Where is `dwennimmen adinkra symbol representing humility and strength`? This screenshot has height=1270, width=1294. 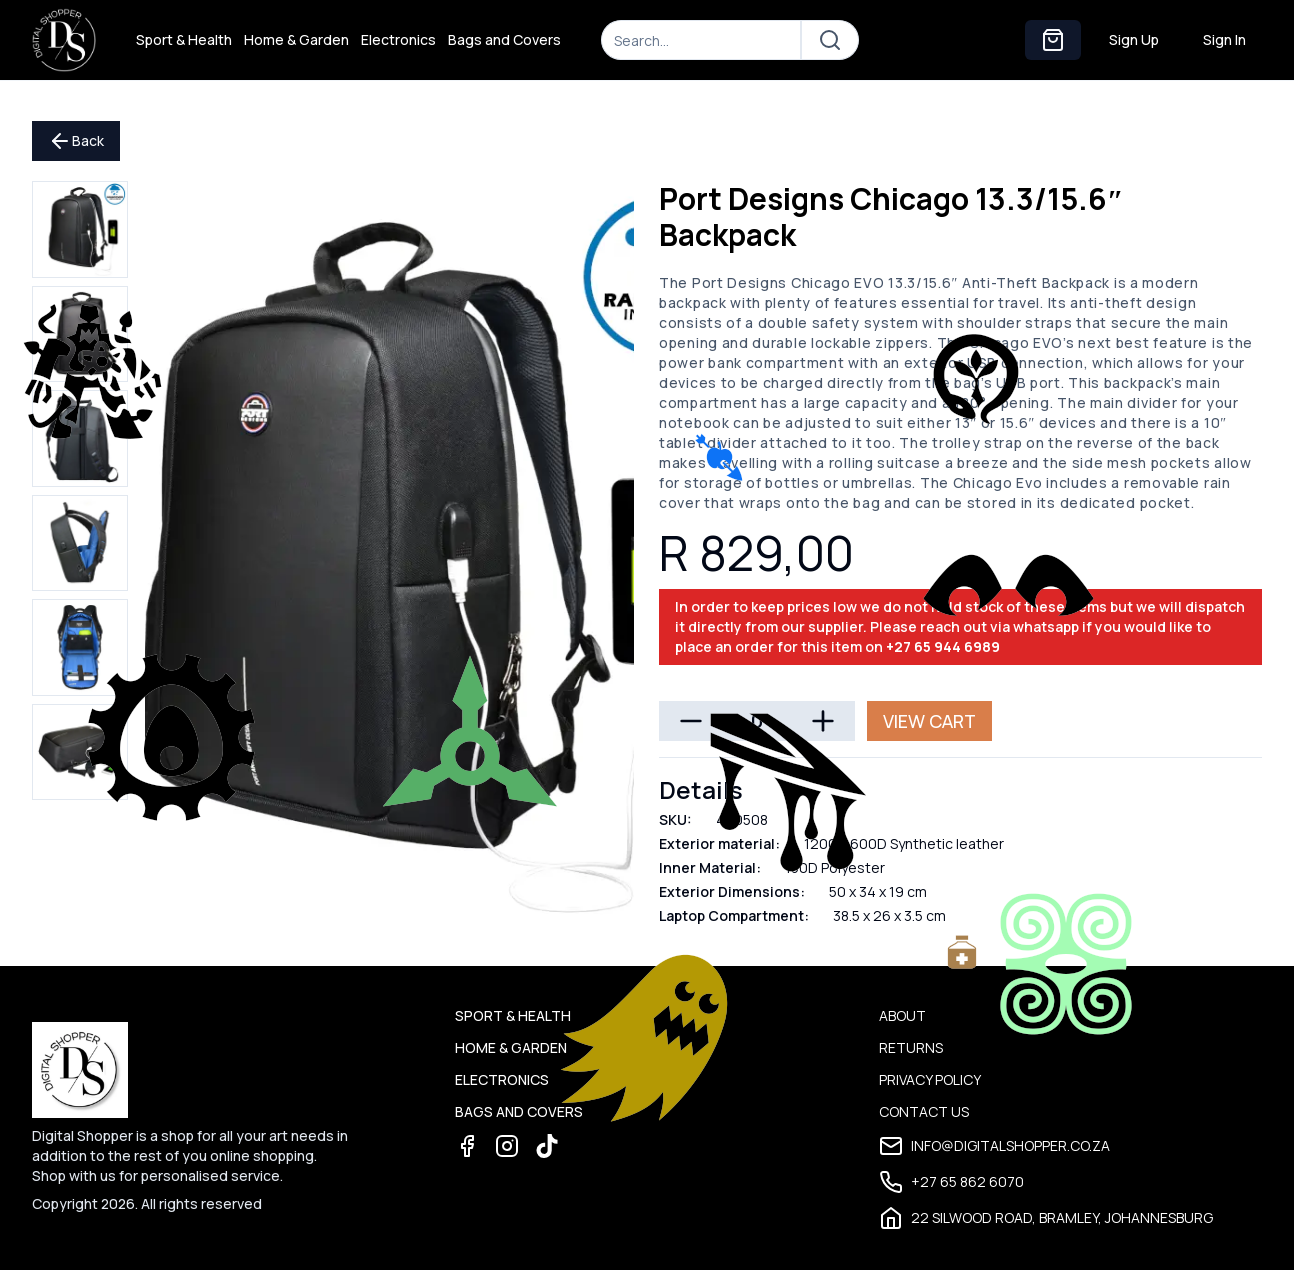 dwennimmen adinkra symbol representing humility and strength is located at coordinates (1066, 964).